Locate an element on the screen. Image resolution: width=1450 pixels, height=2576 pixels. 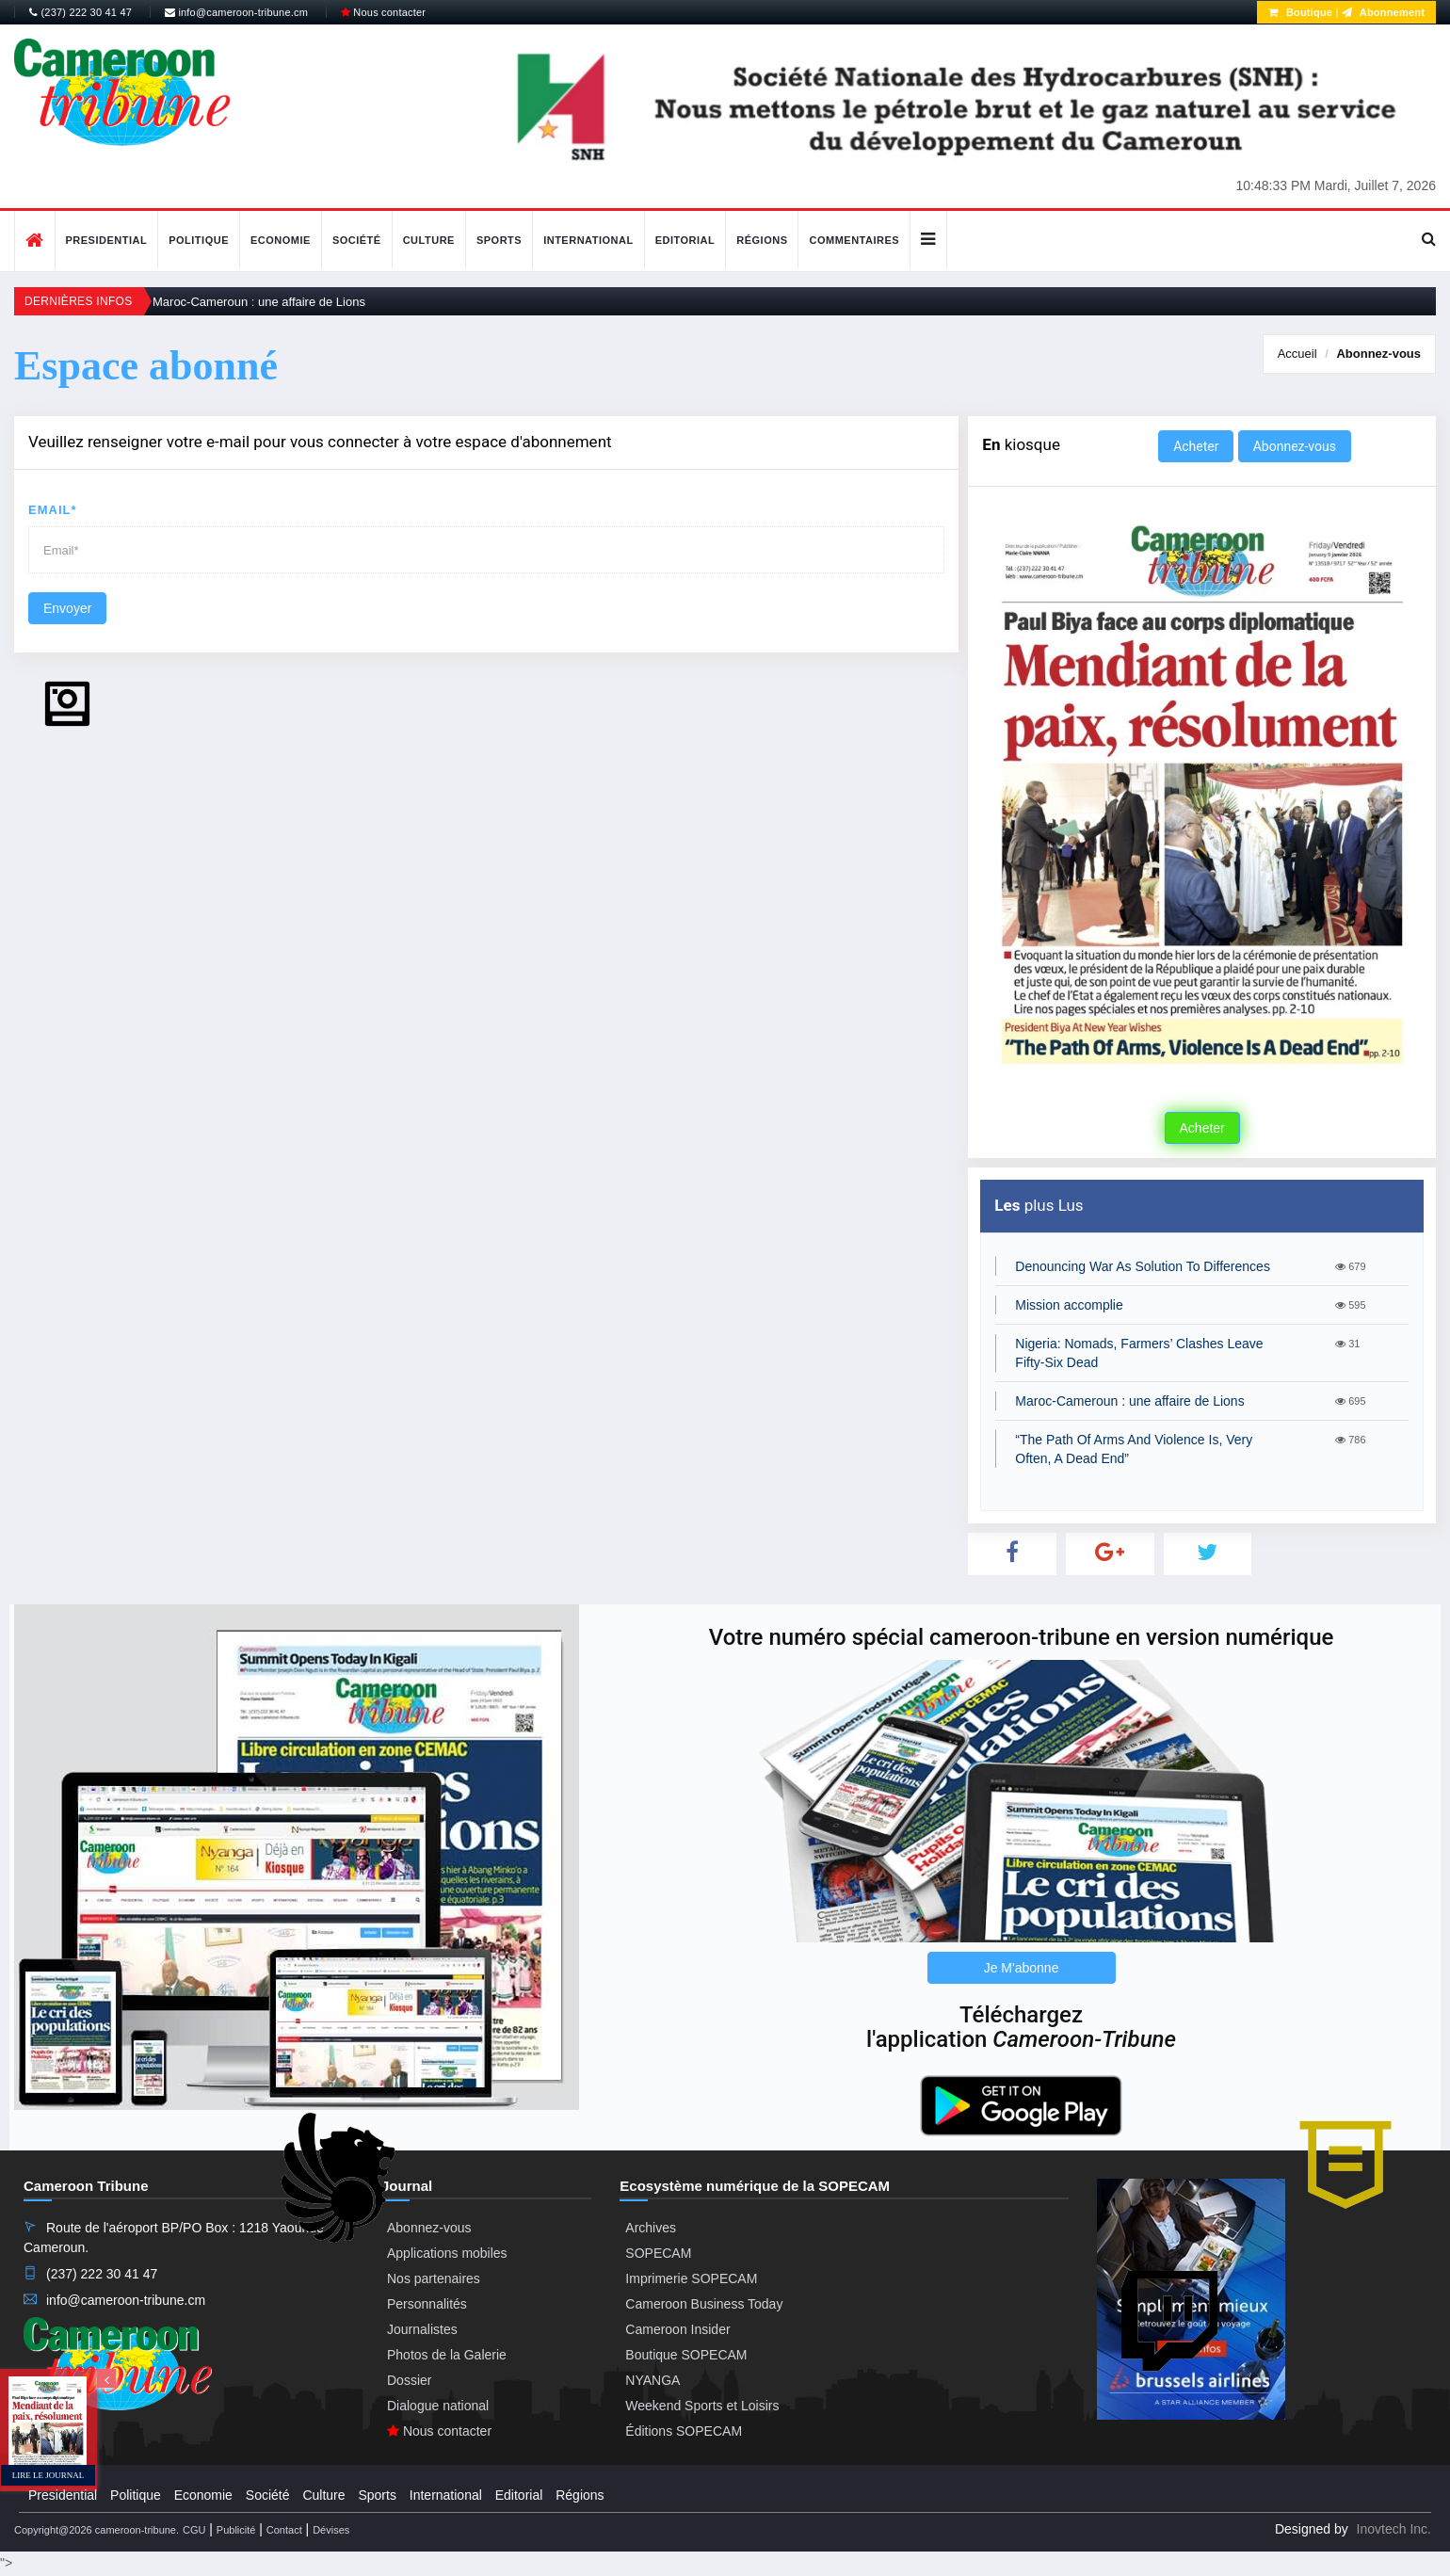
view honors or awards badge is located at coordinates (1345, 2163).